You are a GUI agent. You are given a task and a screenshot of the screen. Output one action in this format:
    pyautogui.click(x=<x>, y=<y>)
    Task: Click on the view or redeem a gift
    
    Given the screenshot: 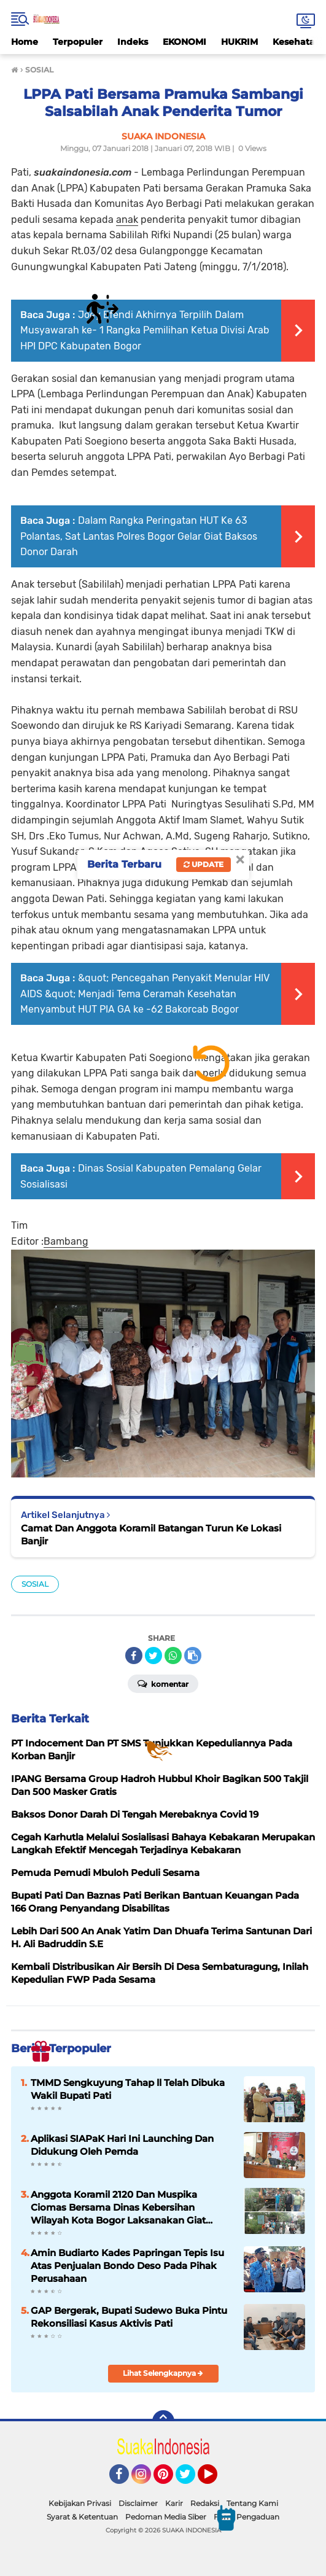 What is the action you would take?
    pyautogui.click(x=41, y=2051)
    